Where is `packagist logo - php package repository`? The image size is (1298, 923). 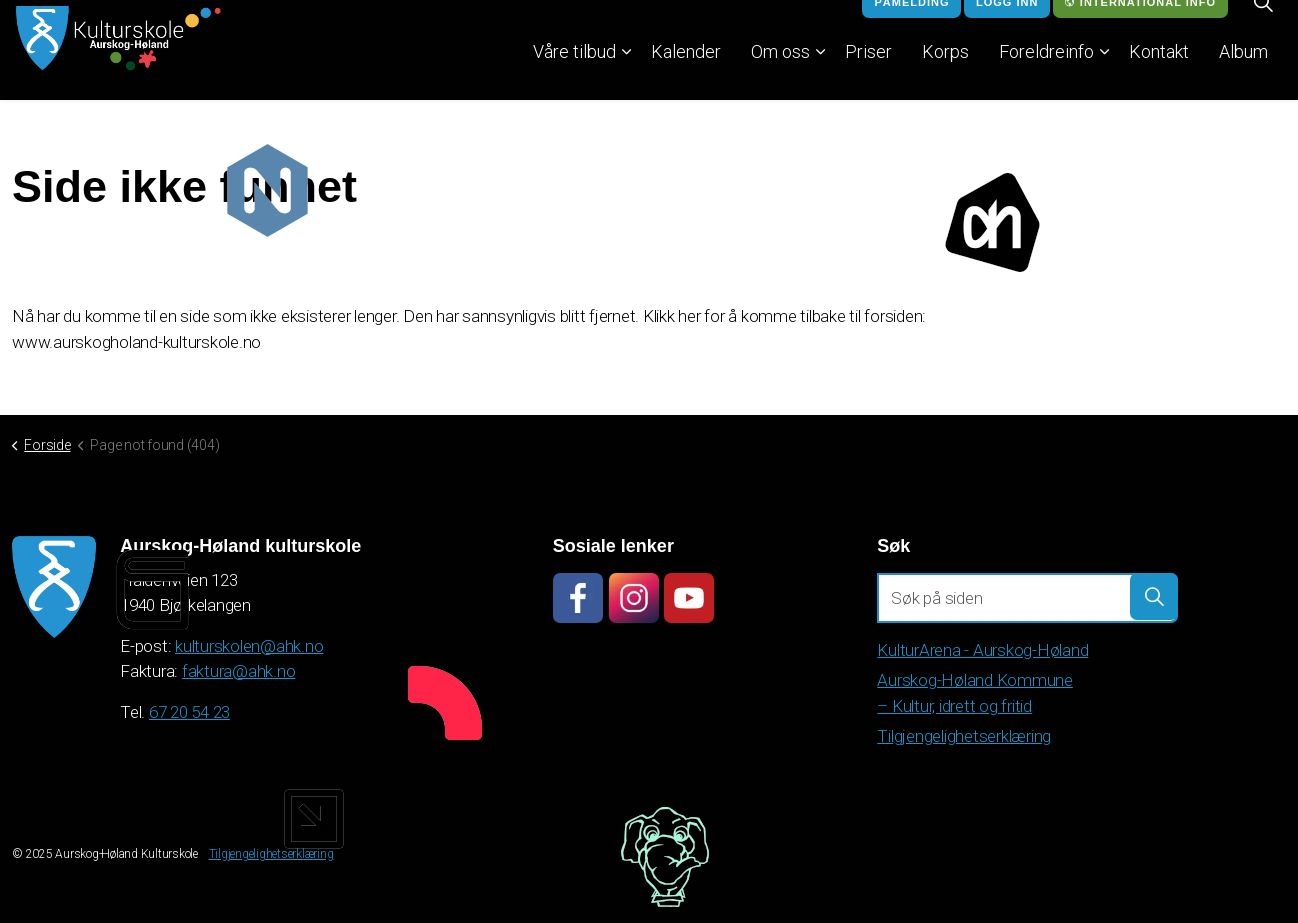 packagist logo - php package repository is located at coordinates (665, 857).